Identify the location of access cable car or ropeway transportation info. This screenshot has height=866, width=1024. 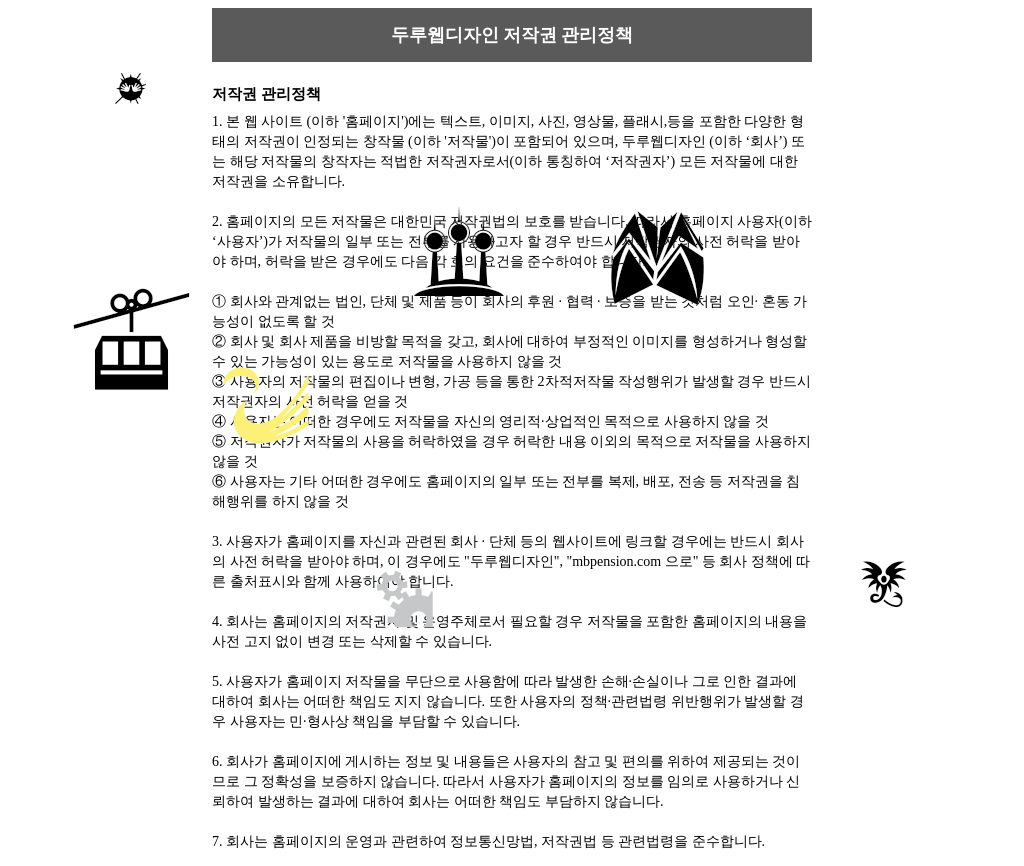
(131, 345).